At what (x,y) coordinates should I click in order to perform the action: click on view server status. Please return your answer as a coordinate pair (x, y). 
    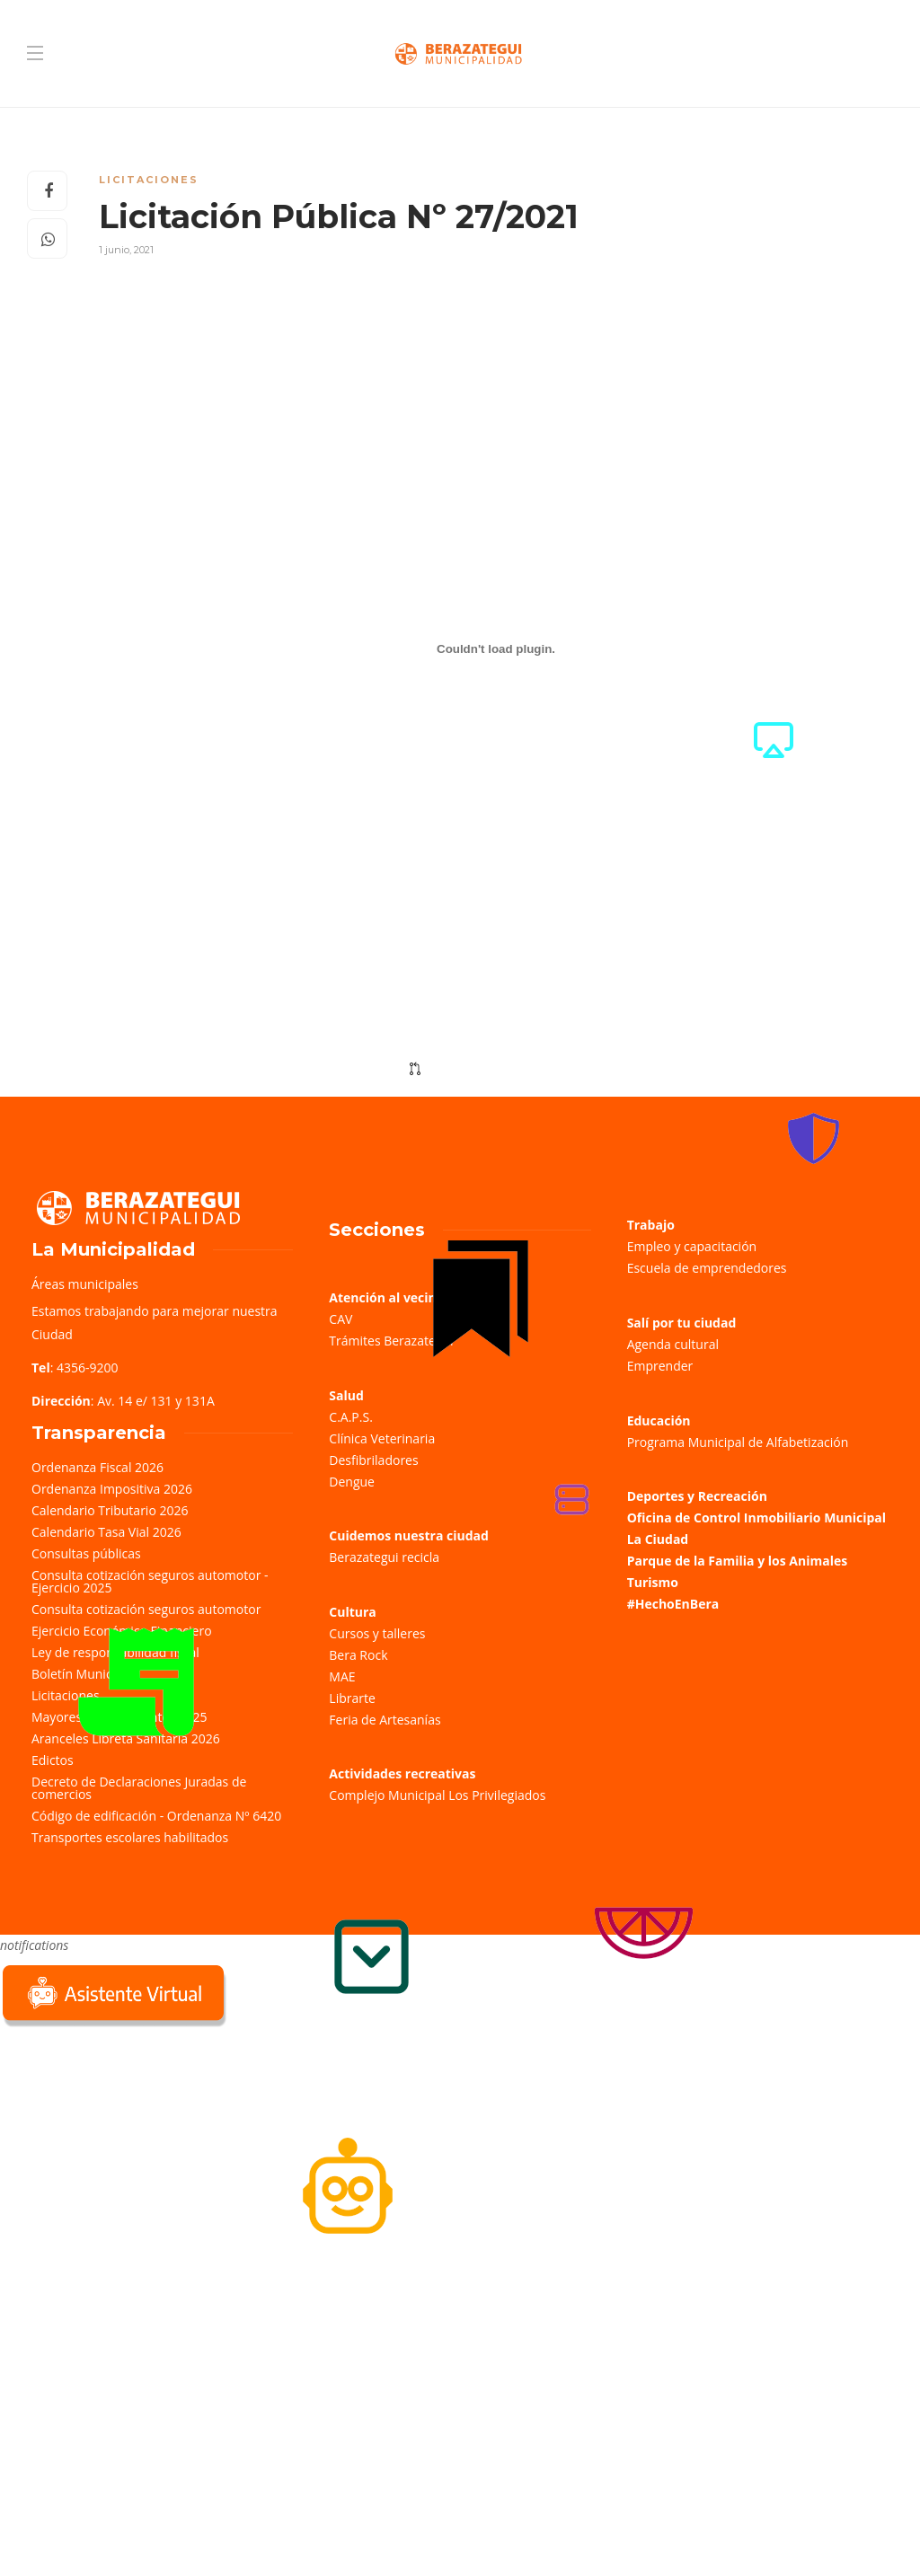
    Looking at the image, I should click on (571, 1499).